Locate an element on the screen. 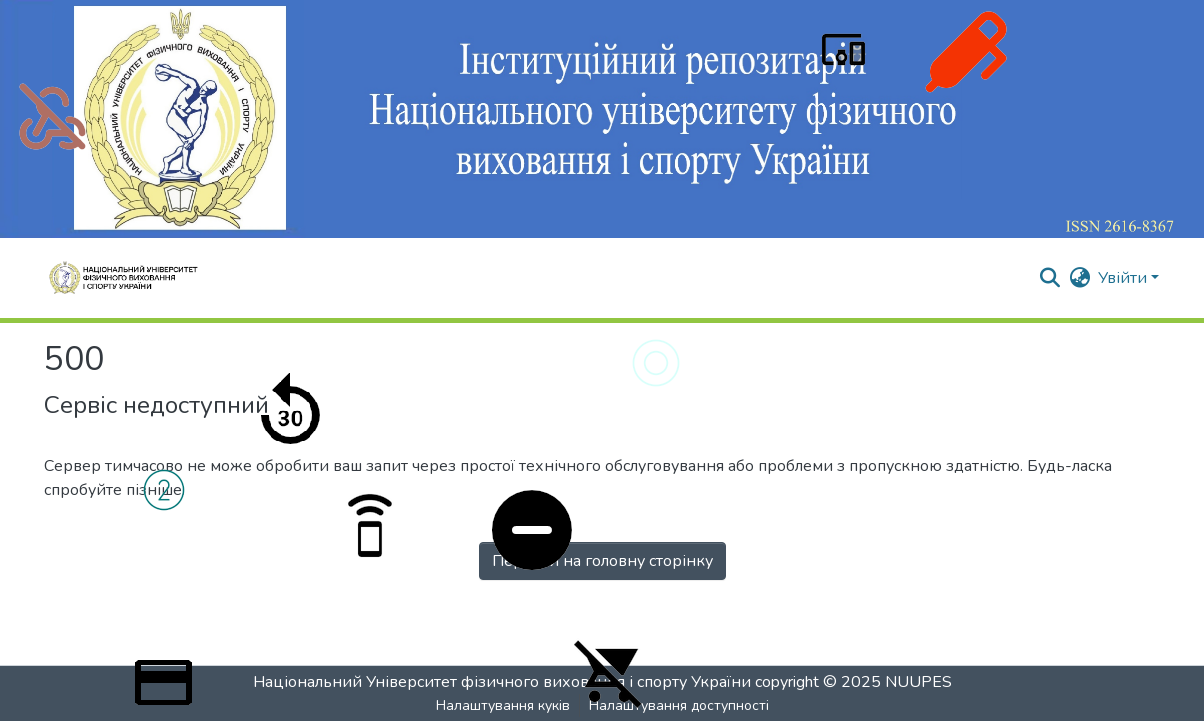 This screenshot has height=721, width=1204. view other connected devices is located at coordinates (843, 49).